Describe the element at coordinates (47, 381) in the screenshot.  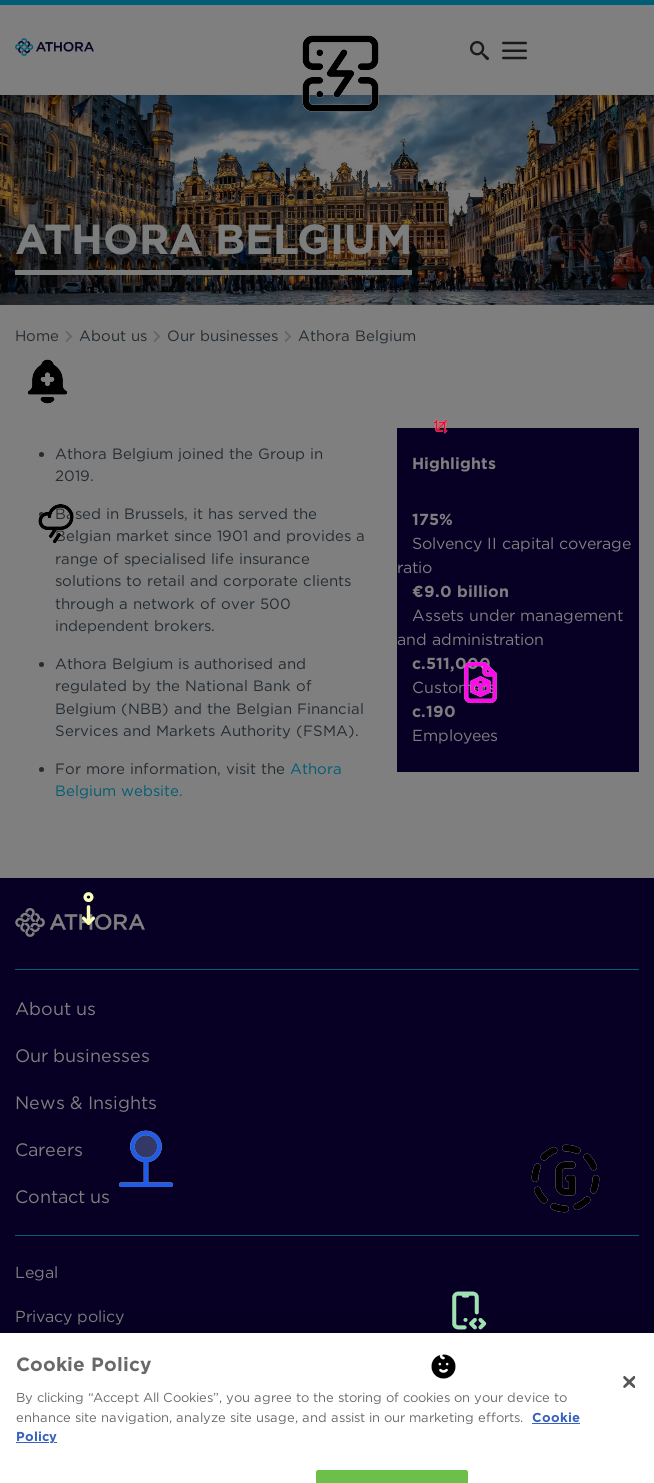
I see `add a new notification or alert` at that location.